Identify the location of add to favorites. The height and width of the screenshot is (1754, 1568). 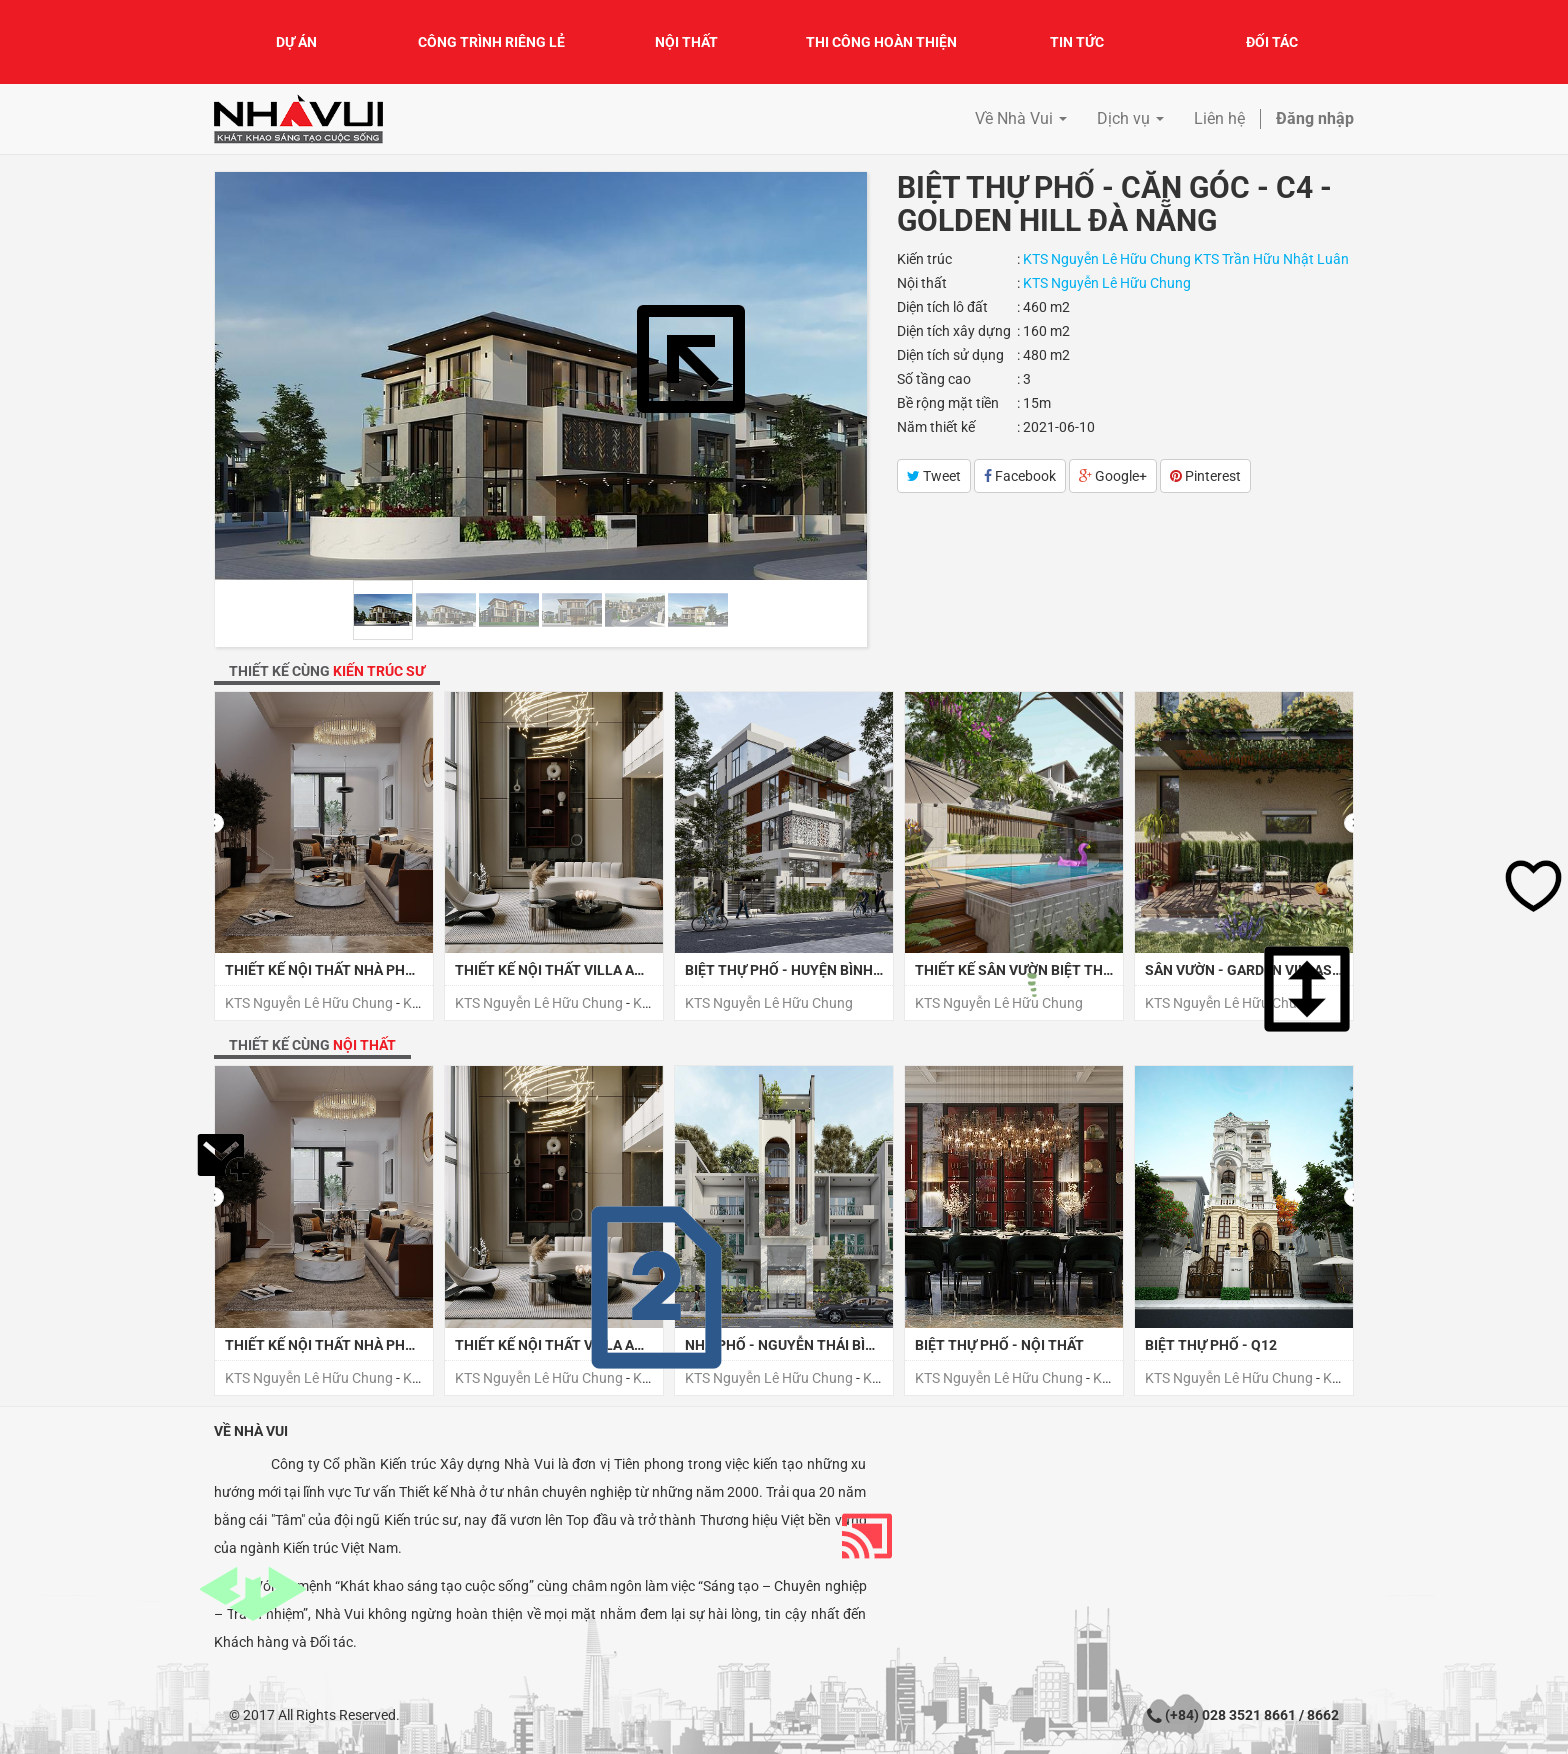
(1533, 885).